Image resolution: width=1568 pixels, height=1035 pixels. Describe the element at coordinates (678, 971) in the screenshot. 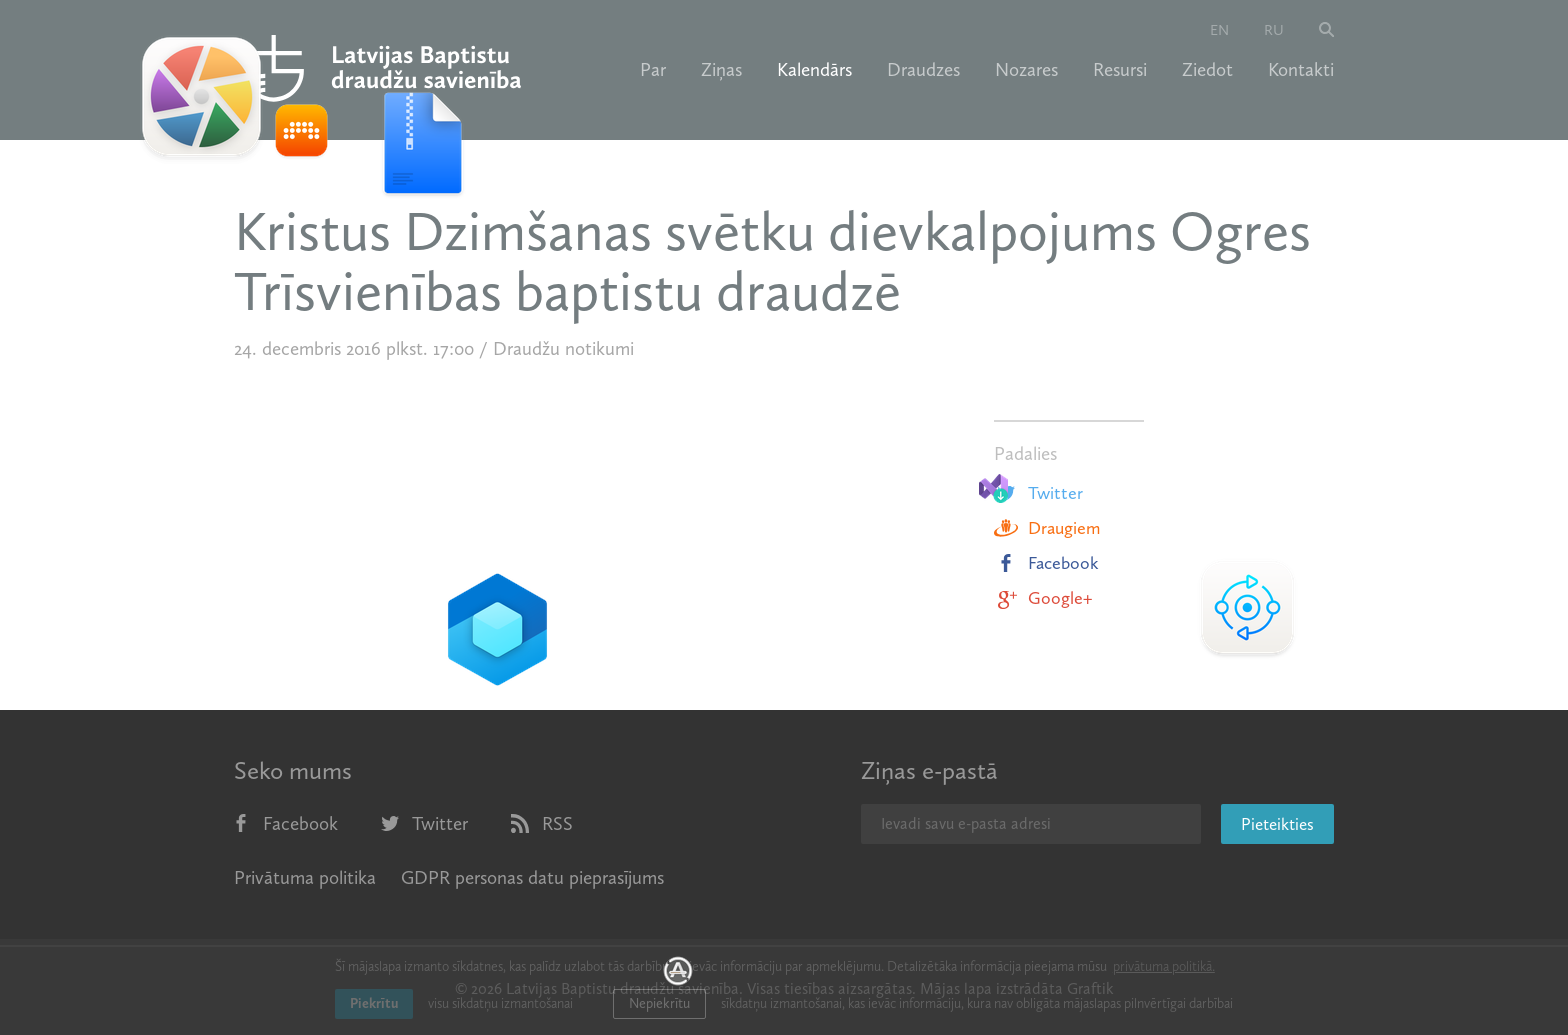

I see `open the software update manager` at that location.